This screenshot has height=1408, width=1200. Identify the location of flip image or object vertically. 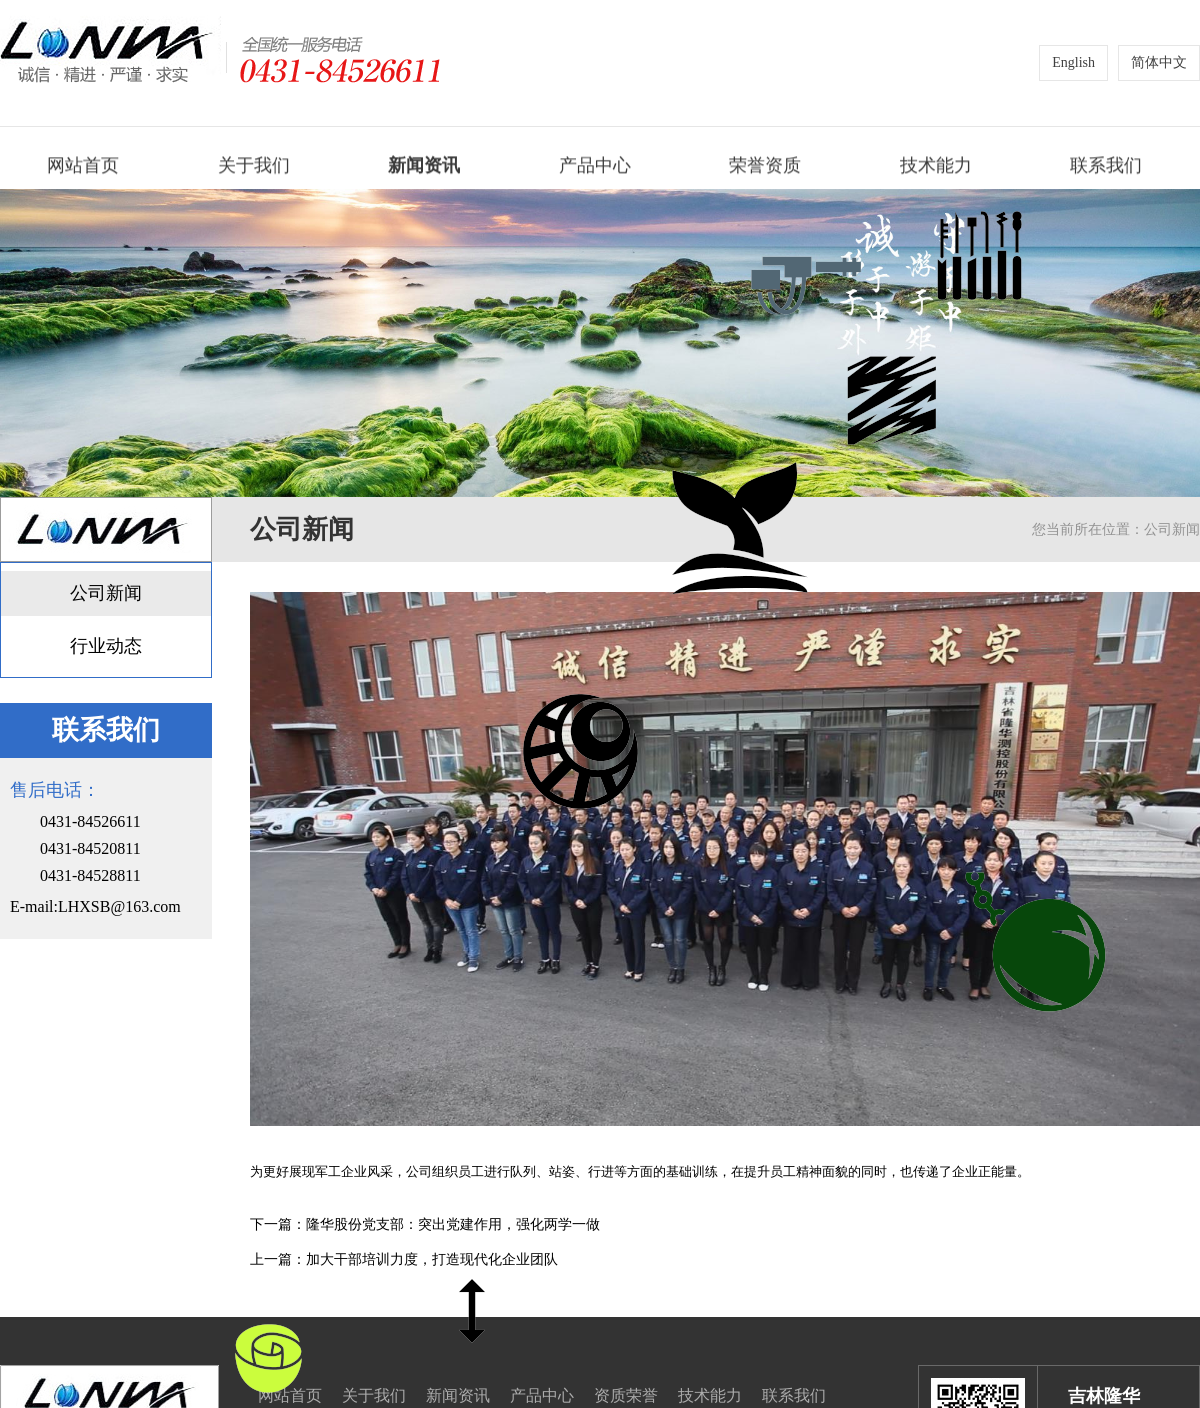
(472, 1311).